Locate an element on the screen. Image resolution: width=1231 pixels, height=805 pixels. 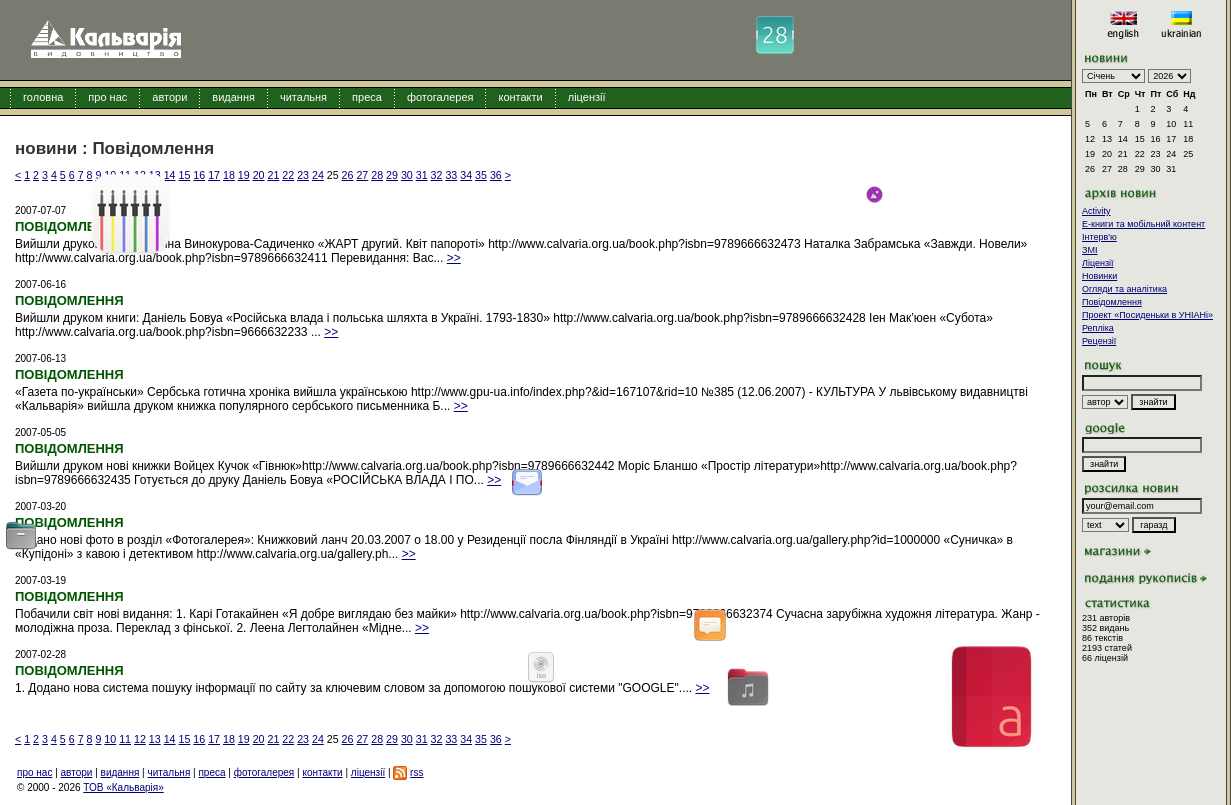
open instant messaging app is located at coordinates (710, 625).